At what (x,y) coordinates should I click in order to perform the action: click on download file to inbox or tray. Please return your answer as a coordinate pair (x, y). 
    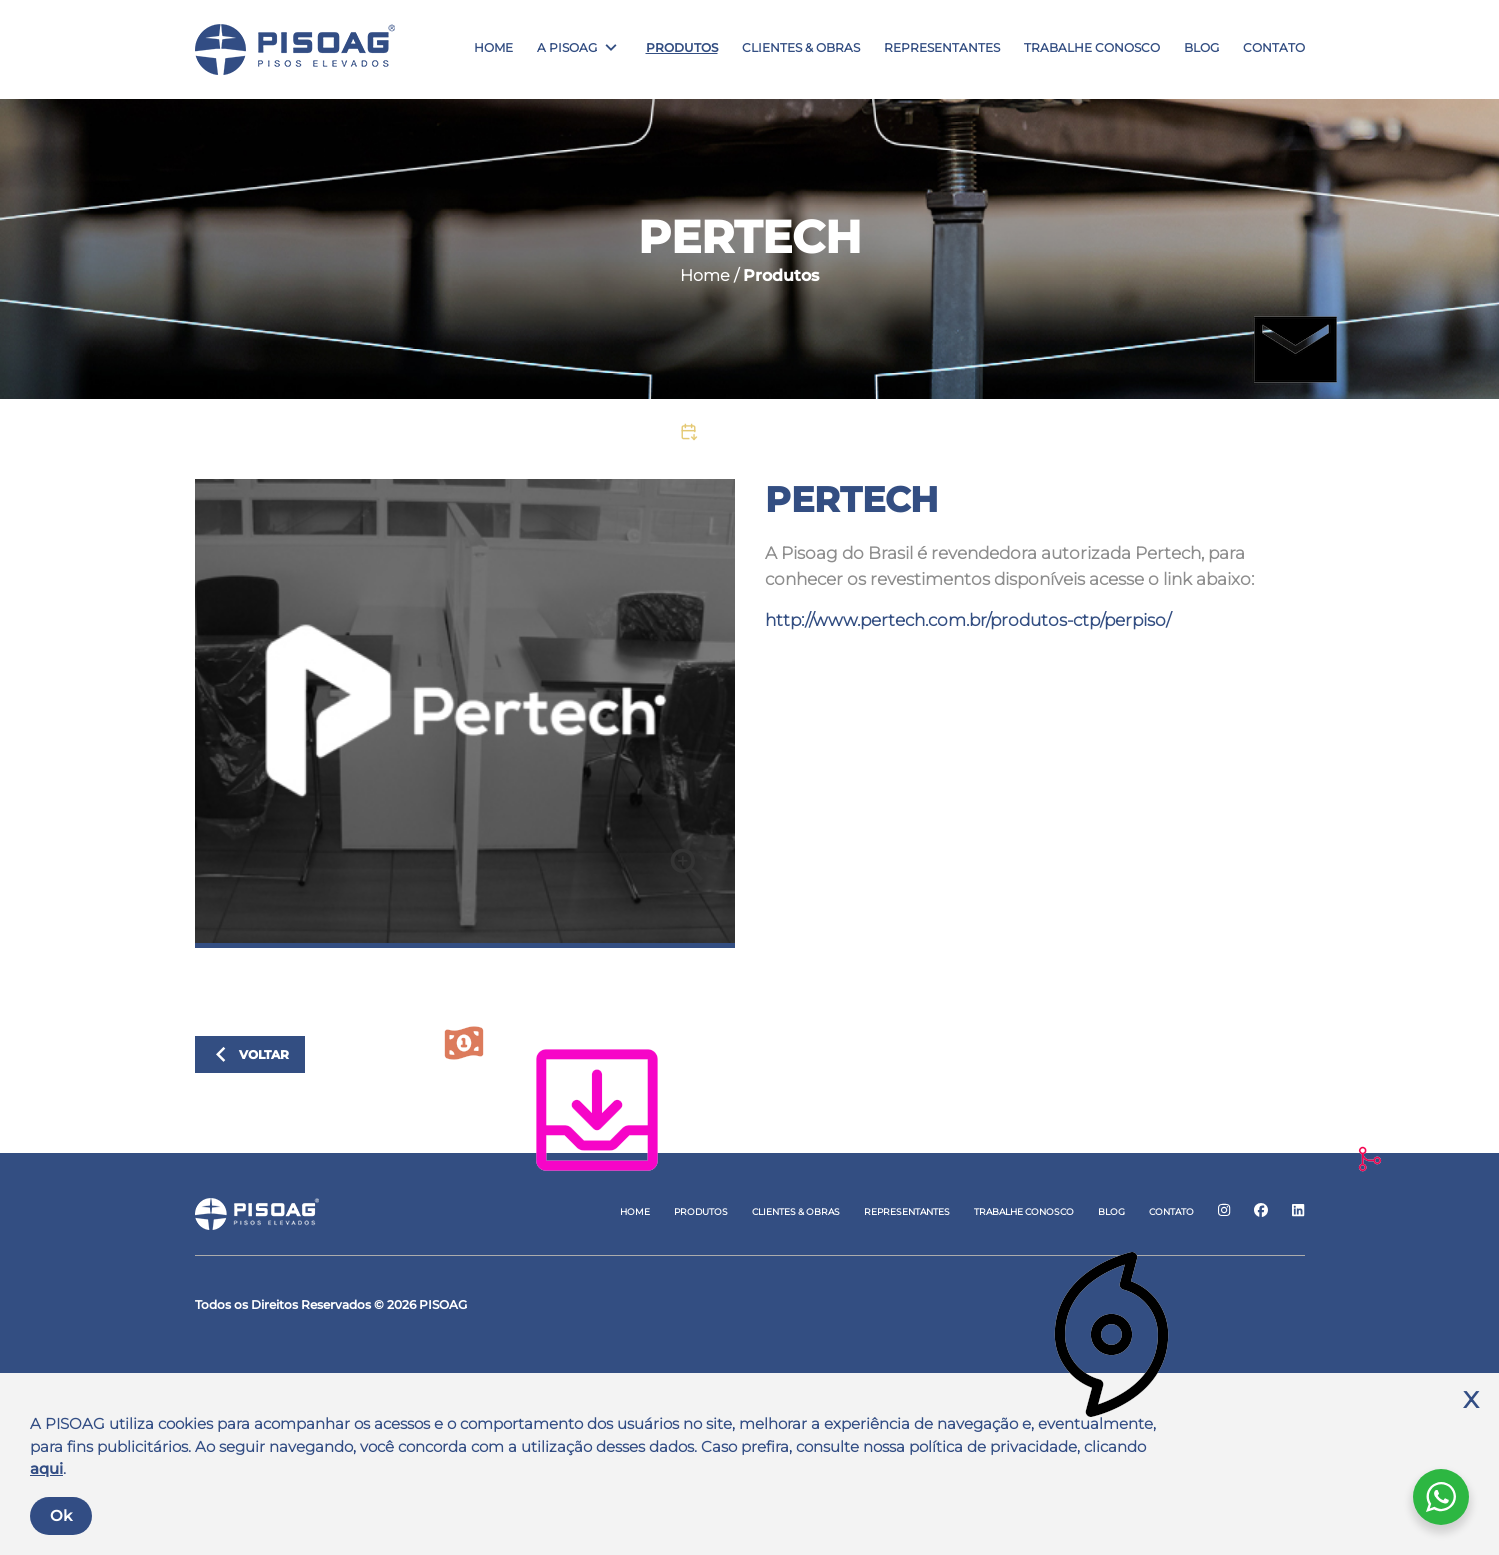
    Looking at the image, I should click on (597, 1110).